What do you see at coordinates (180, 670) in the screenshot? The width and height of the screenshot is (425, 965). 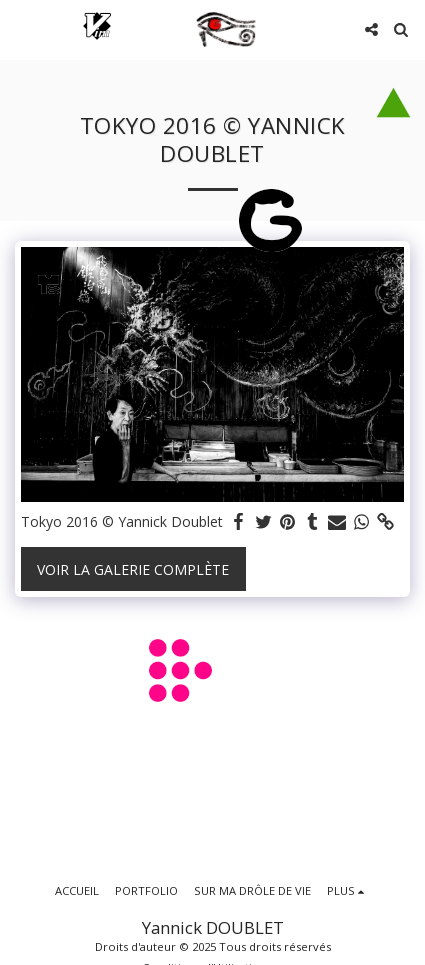 I see `open the mubi streaming app` at bounding box center [180, 670].